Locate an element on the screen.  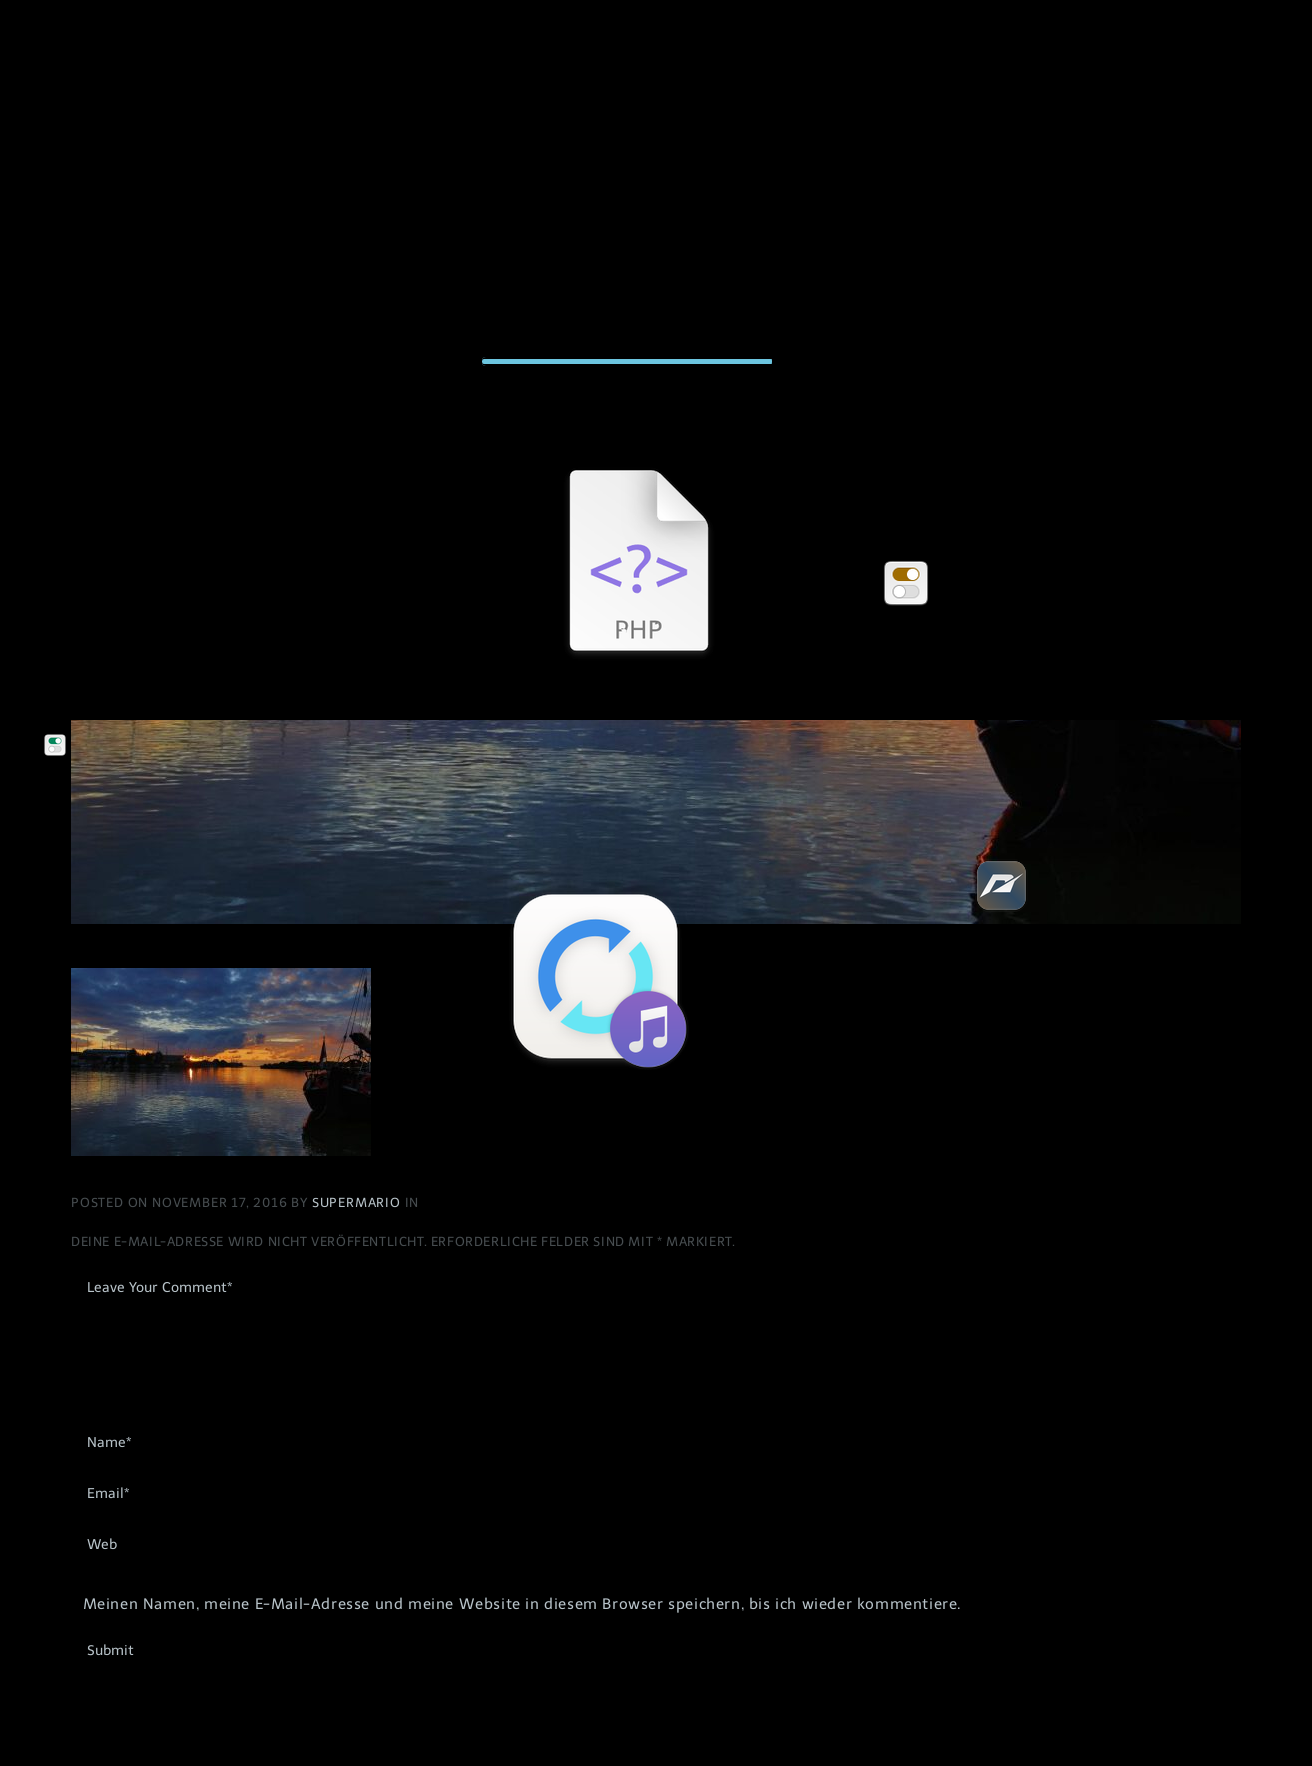
a PHP source code file is located at coordinates (639, 564).